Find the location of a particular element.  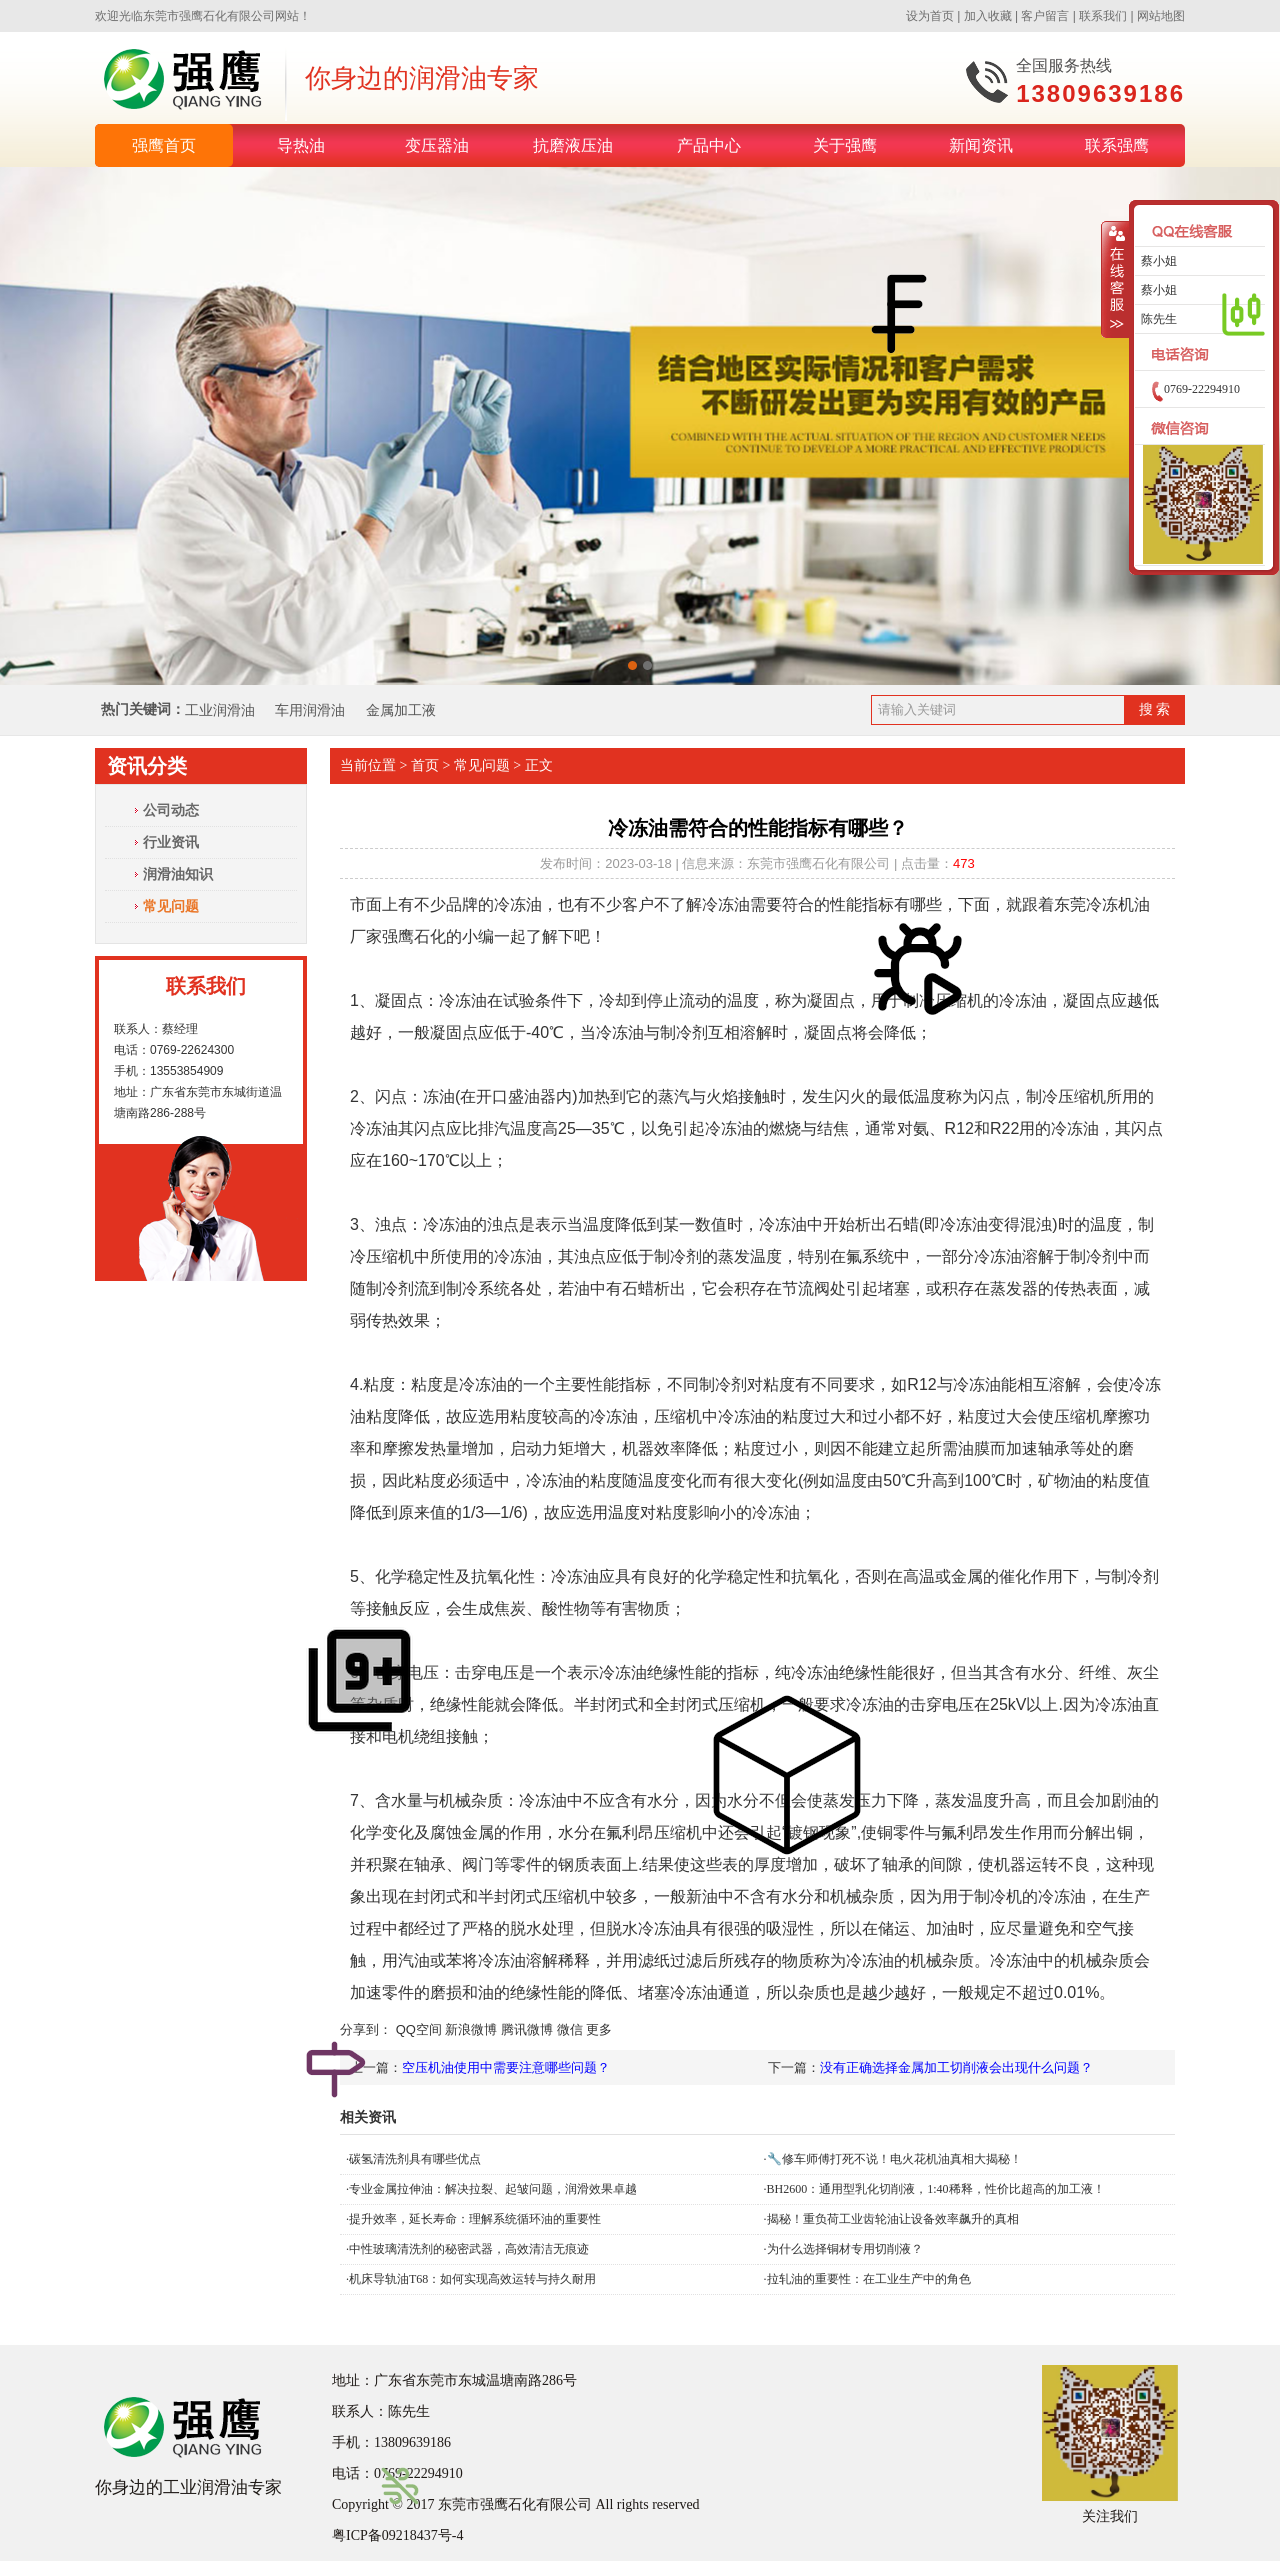

view candlestick chart for stock or crypto trading is located at coordinates (1243, 314).